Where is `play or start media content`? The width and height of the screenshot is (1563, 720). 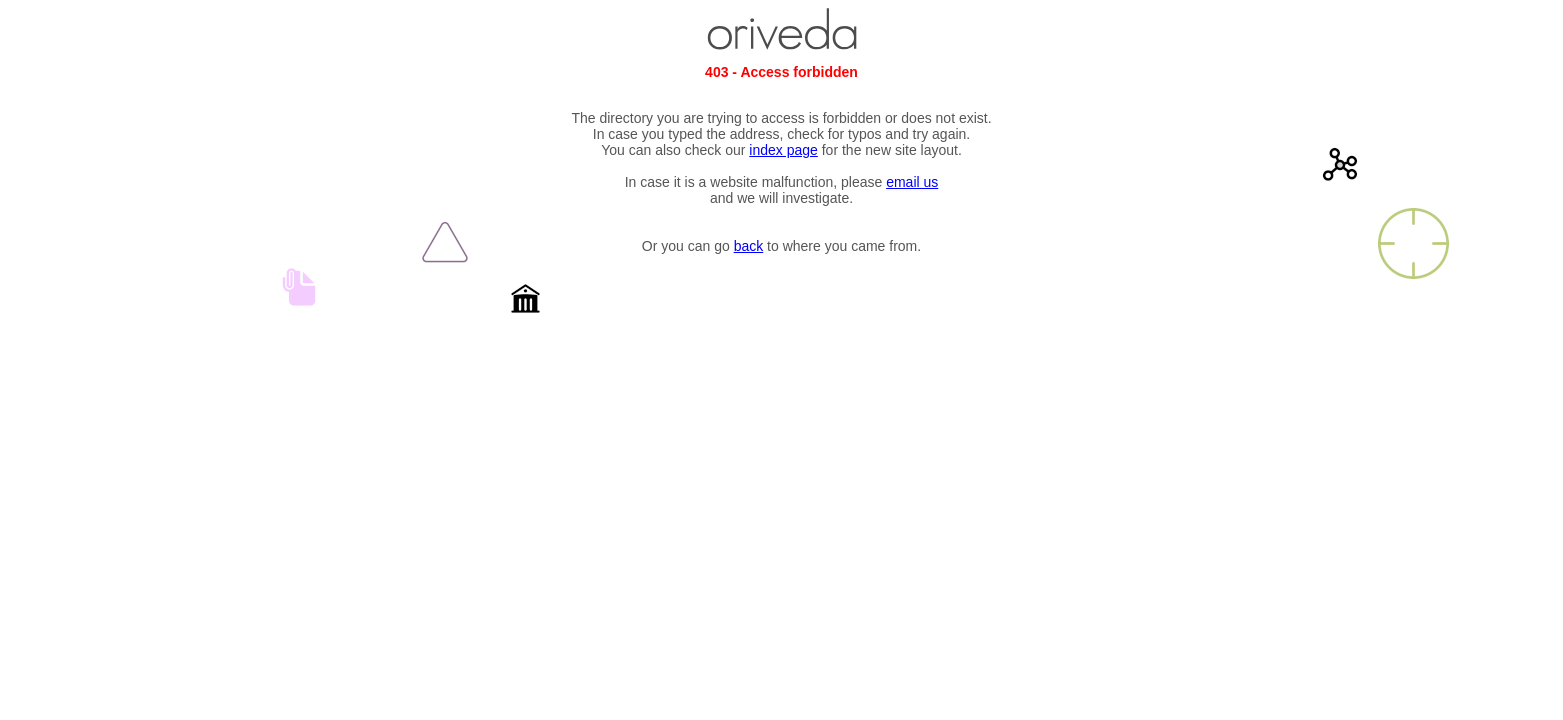 play or start media content is located at coordinates (445, 243).